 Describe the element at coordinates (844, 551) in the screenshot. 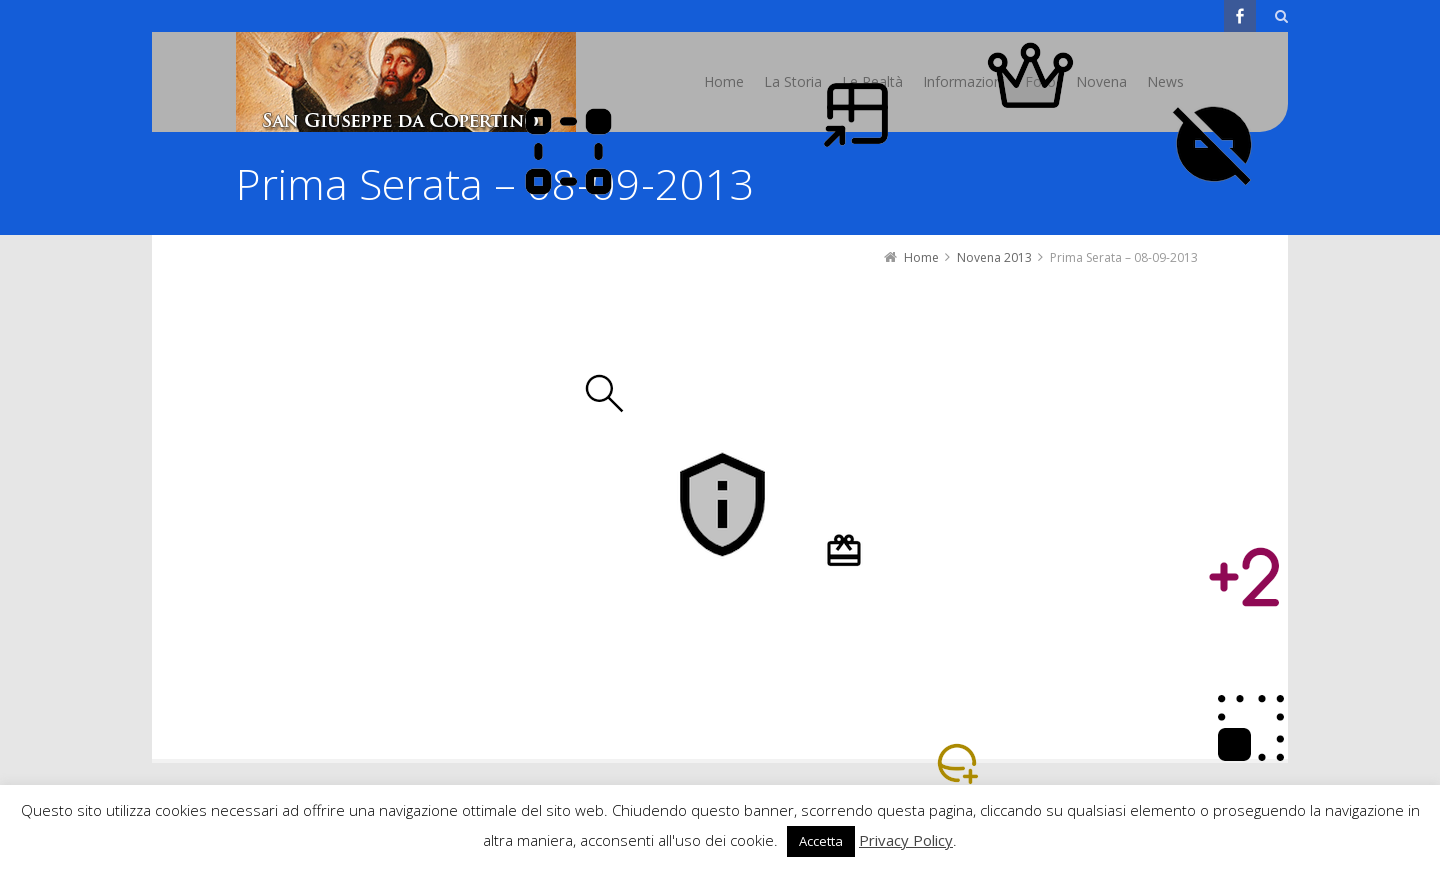

I see `redeem a gift card or voucher` at that location.